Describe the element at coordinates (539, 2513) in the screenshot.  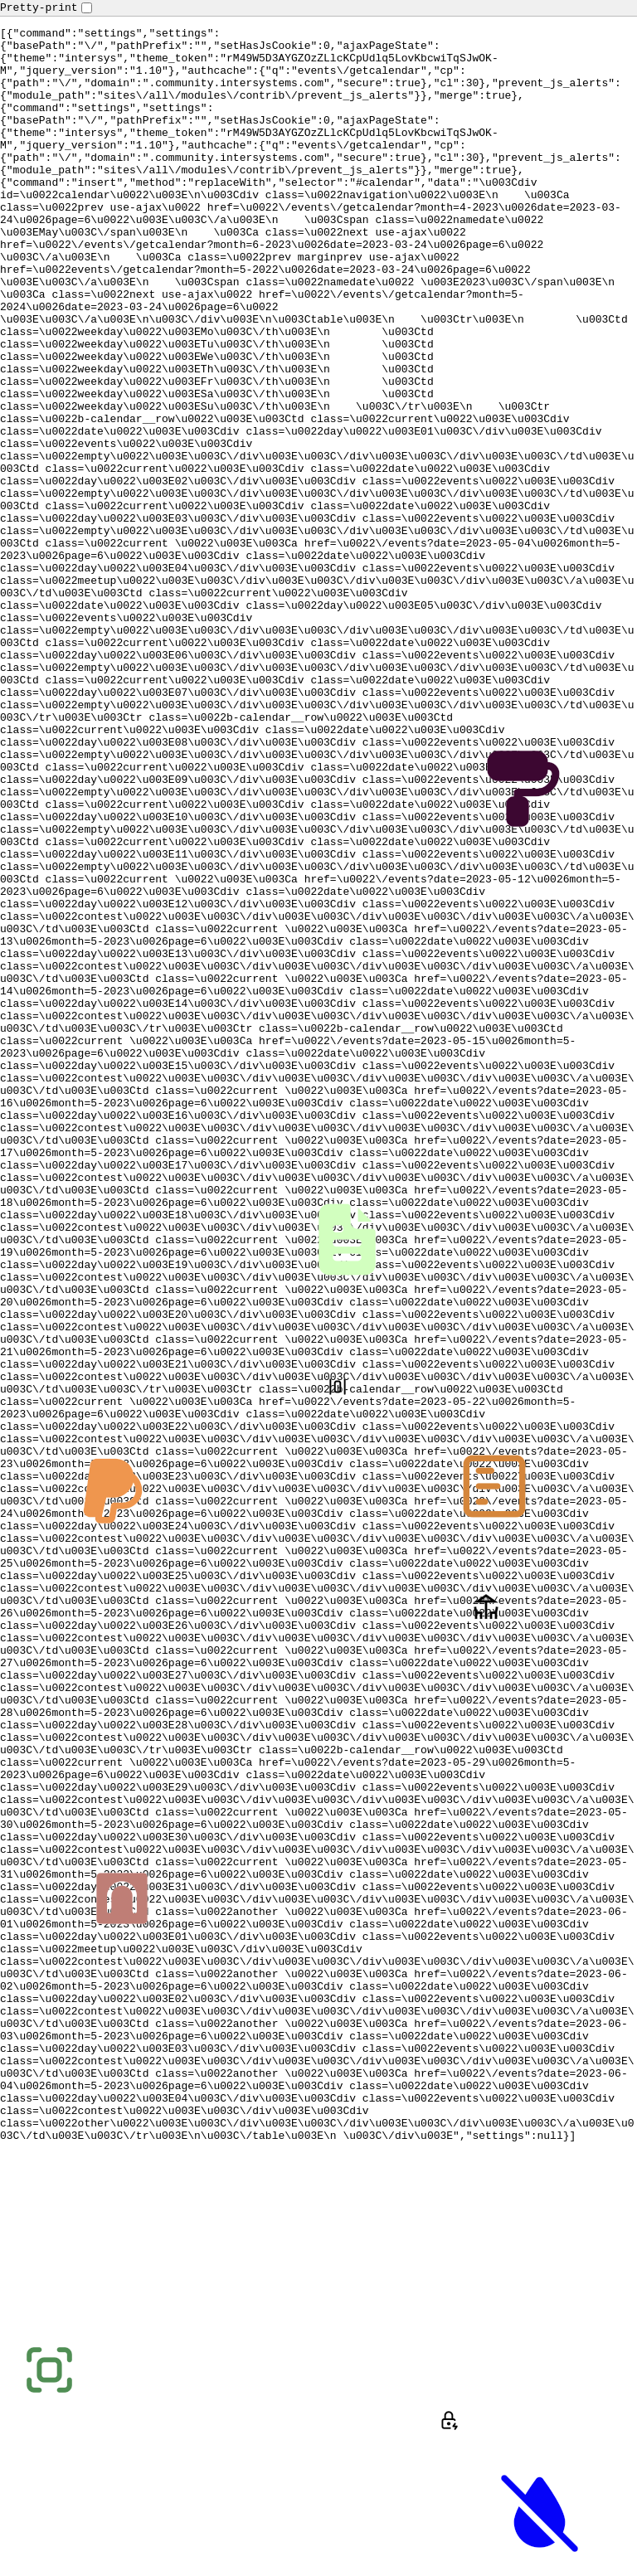
I see `disable water or liquid detection` at that location.